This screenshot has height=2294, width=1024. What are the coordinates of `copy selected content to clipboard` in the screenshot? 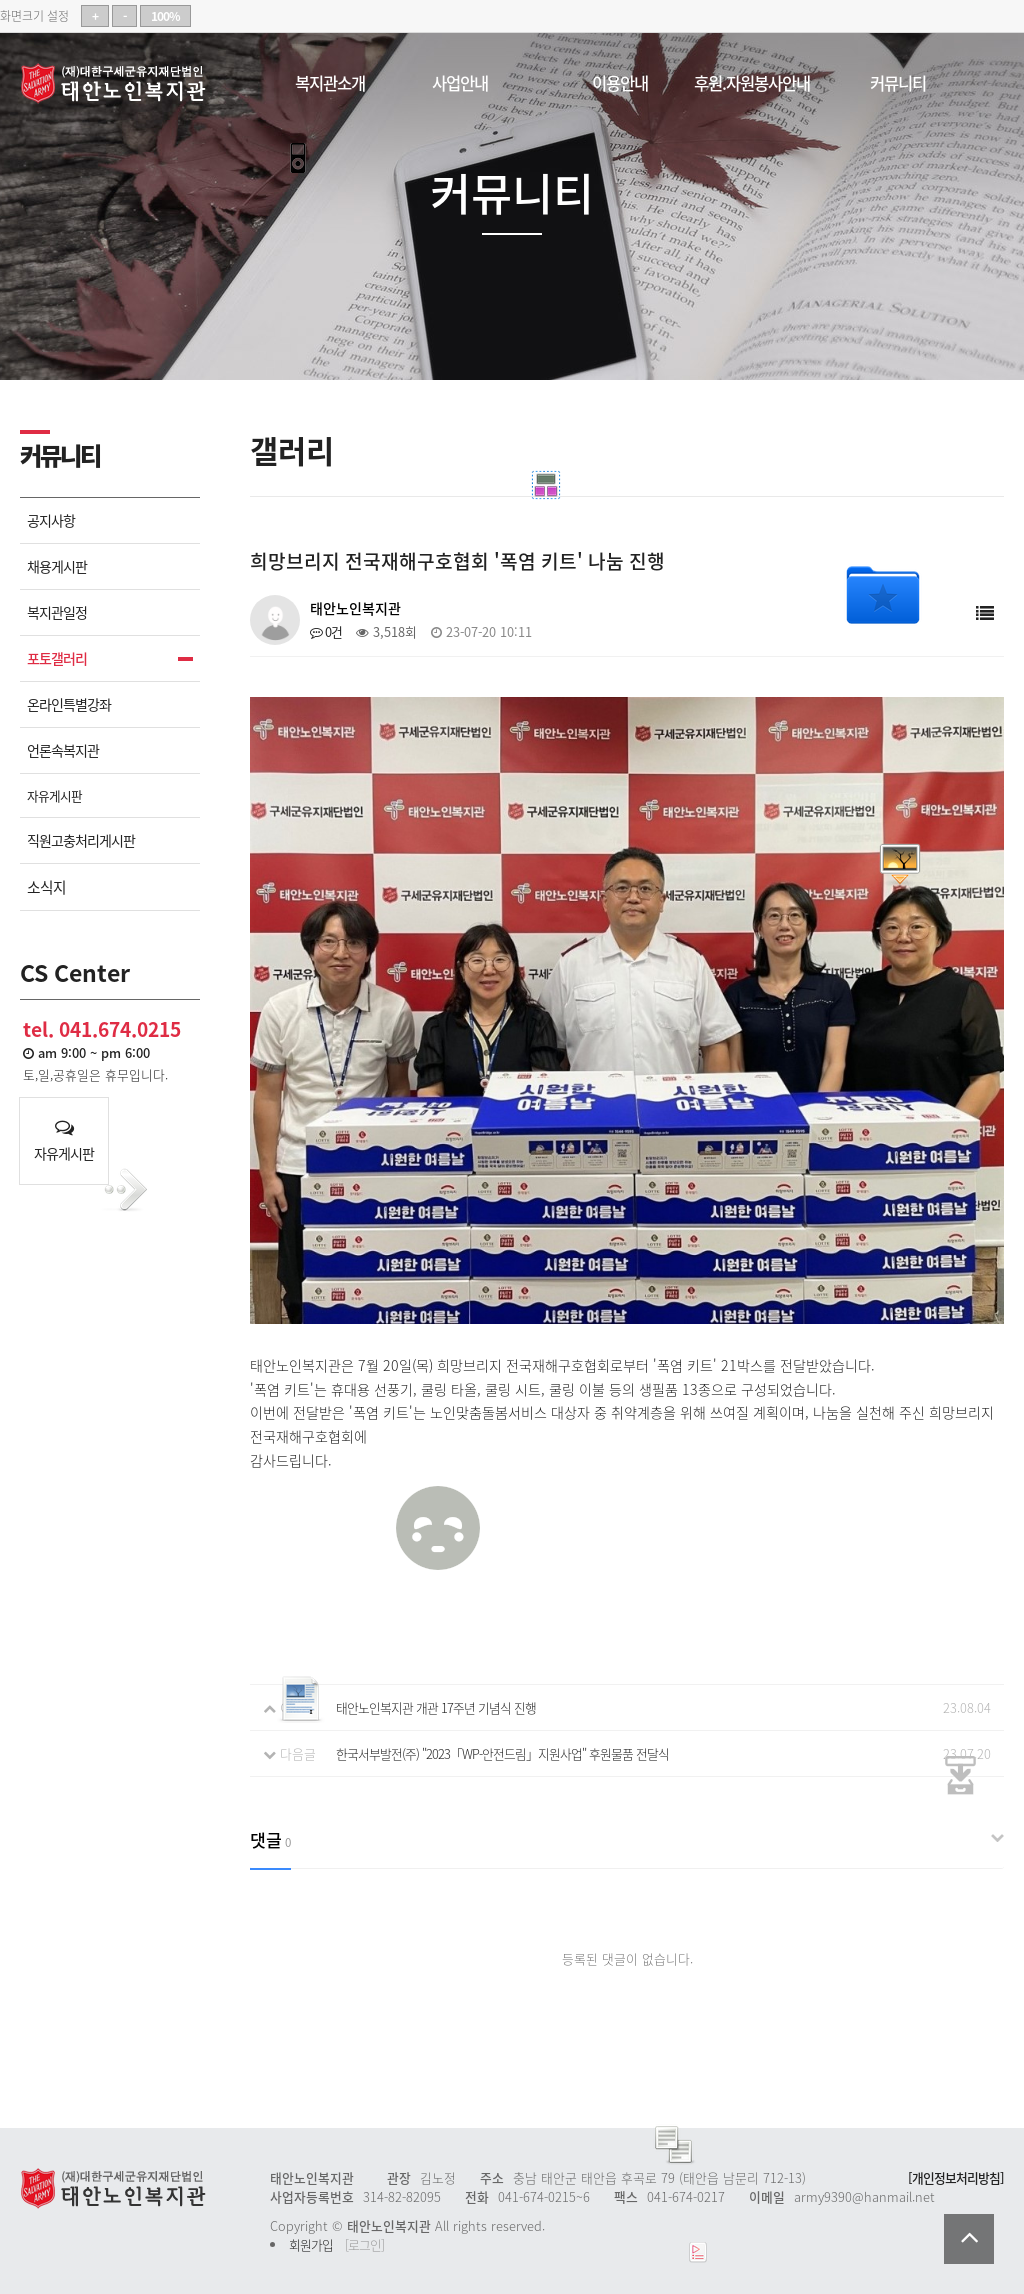 It's located at (673, 2143).